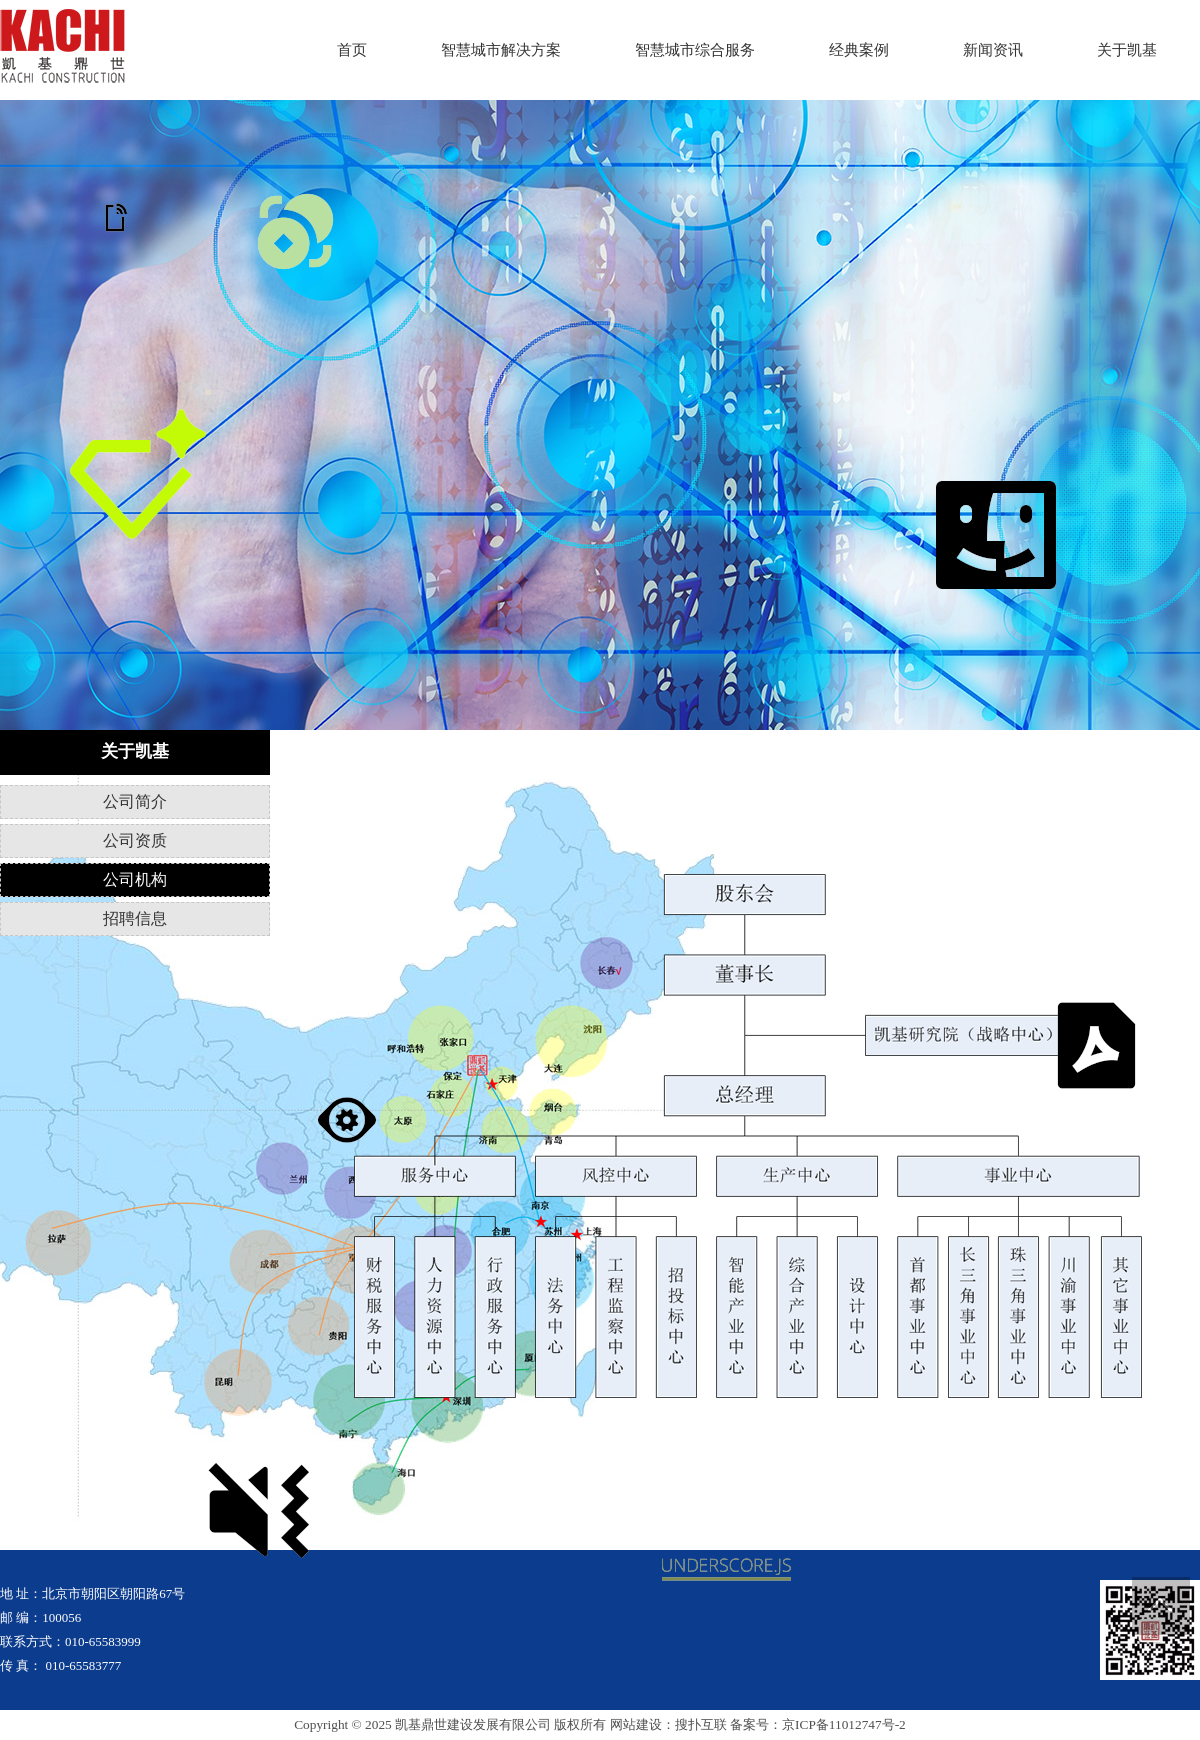 This screenshot has width=1200, height=1740. What do you see at coordinates (347, 1120) in the screenshot?
I see `phabricator code review and project management platform logo` at bounding box center [347, 1120].